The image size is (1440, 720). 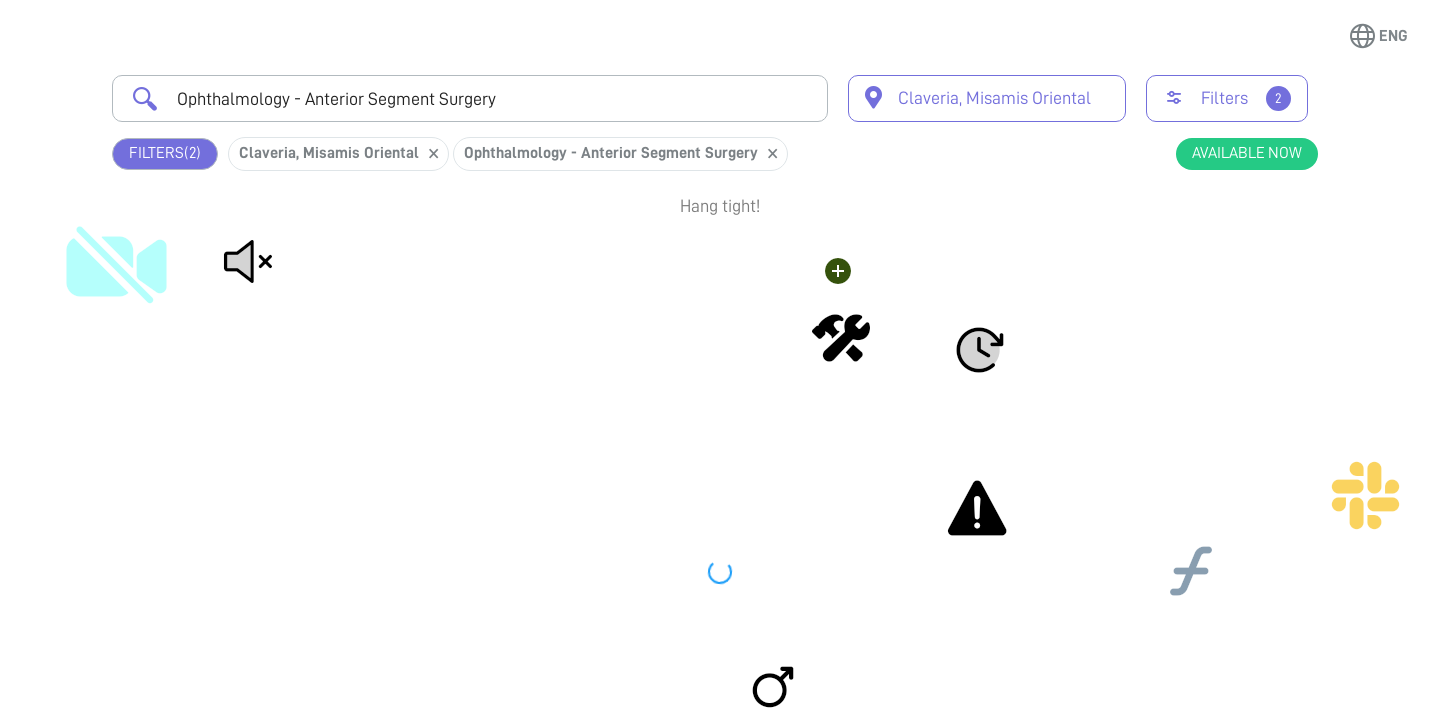 What do you see at coordinates (1365, 495) in the screenshot?
I see `open Slack app` at bounding box center [1365, 495].